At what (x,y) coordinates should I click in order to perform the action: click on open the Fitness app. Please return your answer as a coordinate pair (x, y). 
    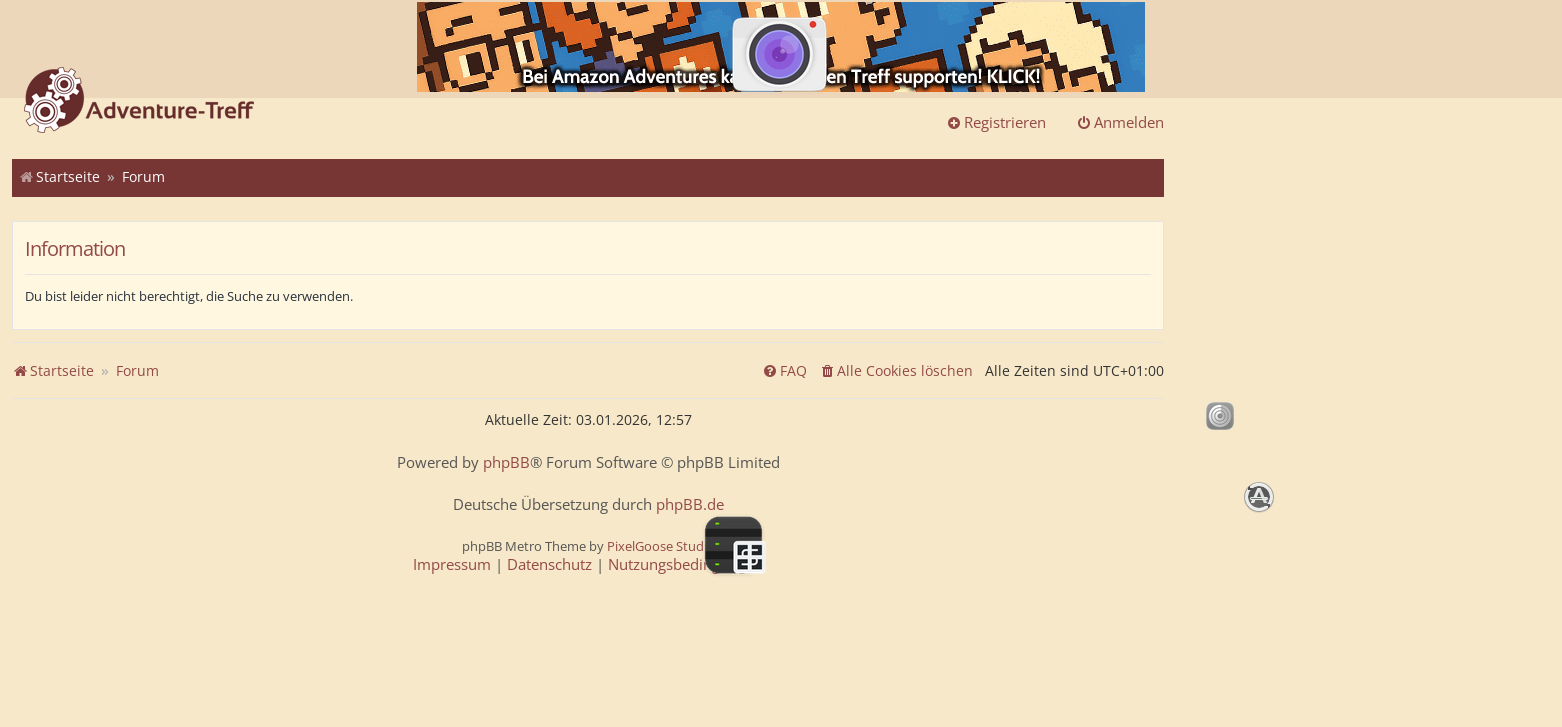
    Looking at the image, I should click on (1220, 416).